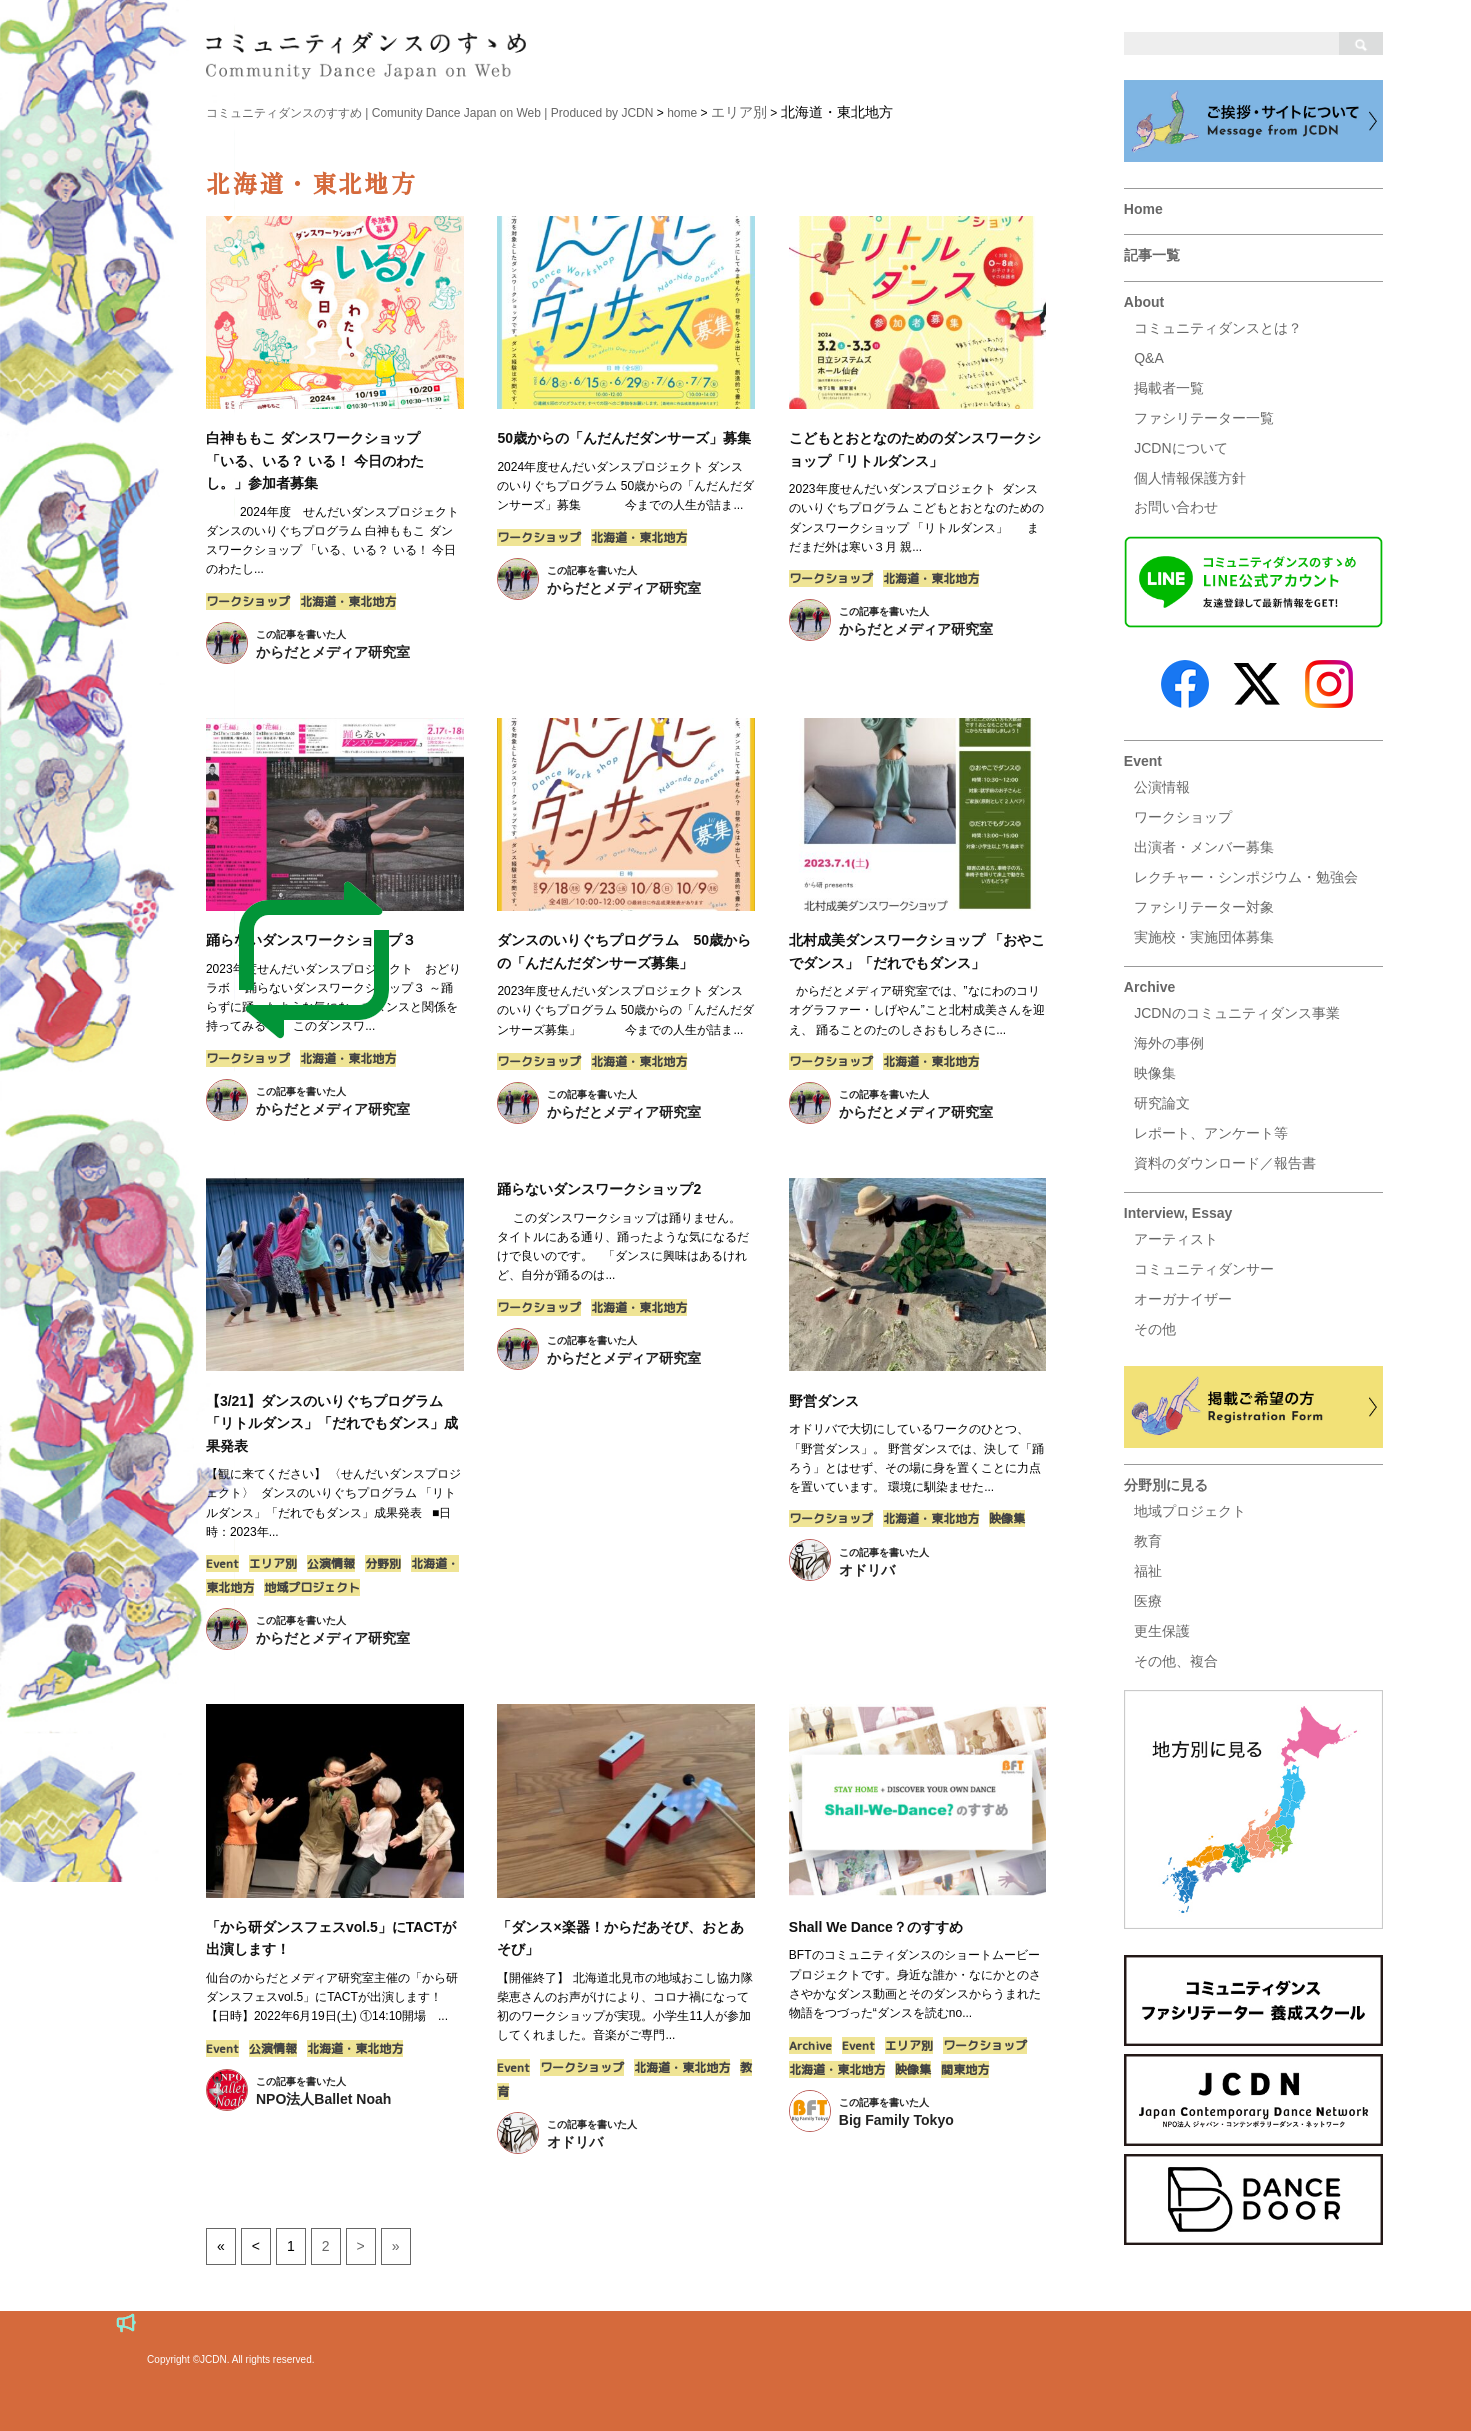 The height and width of the screenshot is (2431, 1471). What do you see at coordinates (125, 2322) in the screenshot?
I see `make an announcement or broadcast` at bounding box center [125, 2322].